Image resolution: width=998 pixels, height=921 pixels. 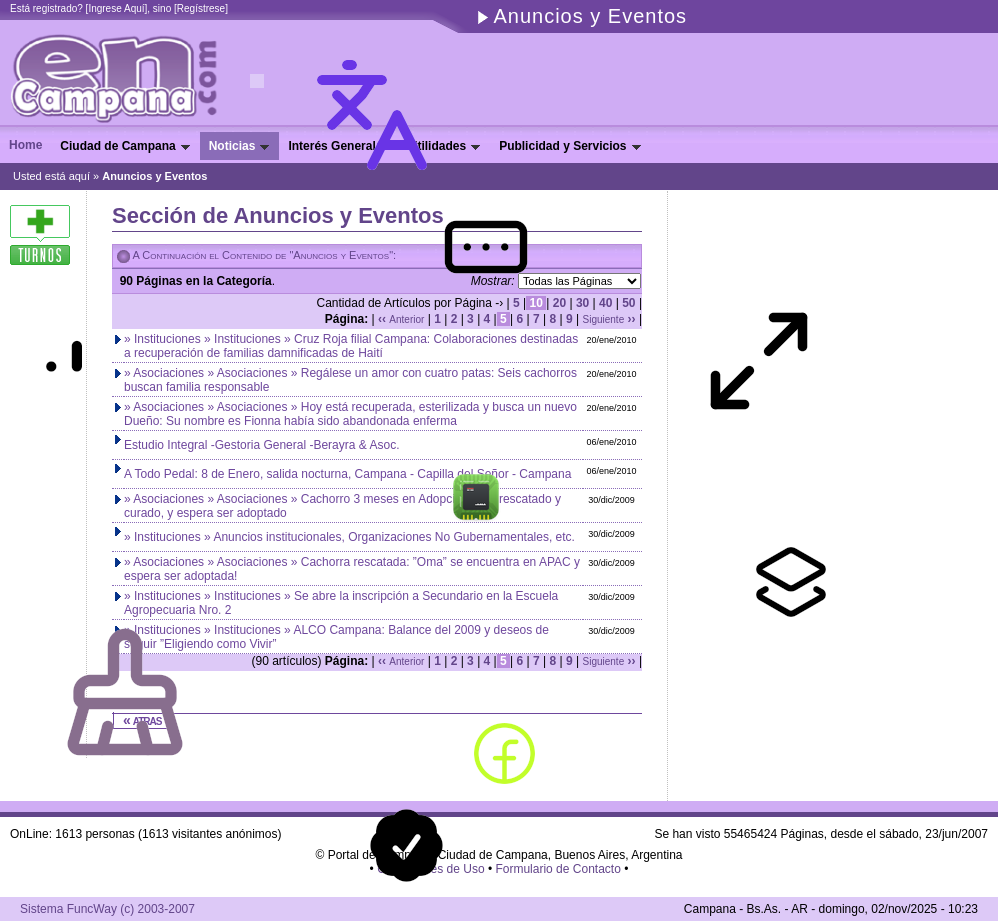 I want to click on view or manage layers, so click(x=791, y=582).